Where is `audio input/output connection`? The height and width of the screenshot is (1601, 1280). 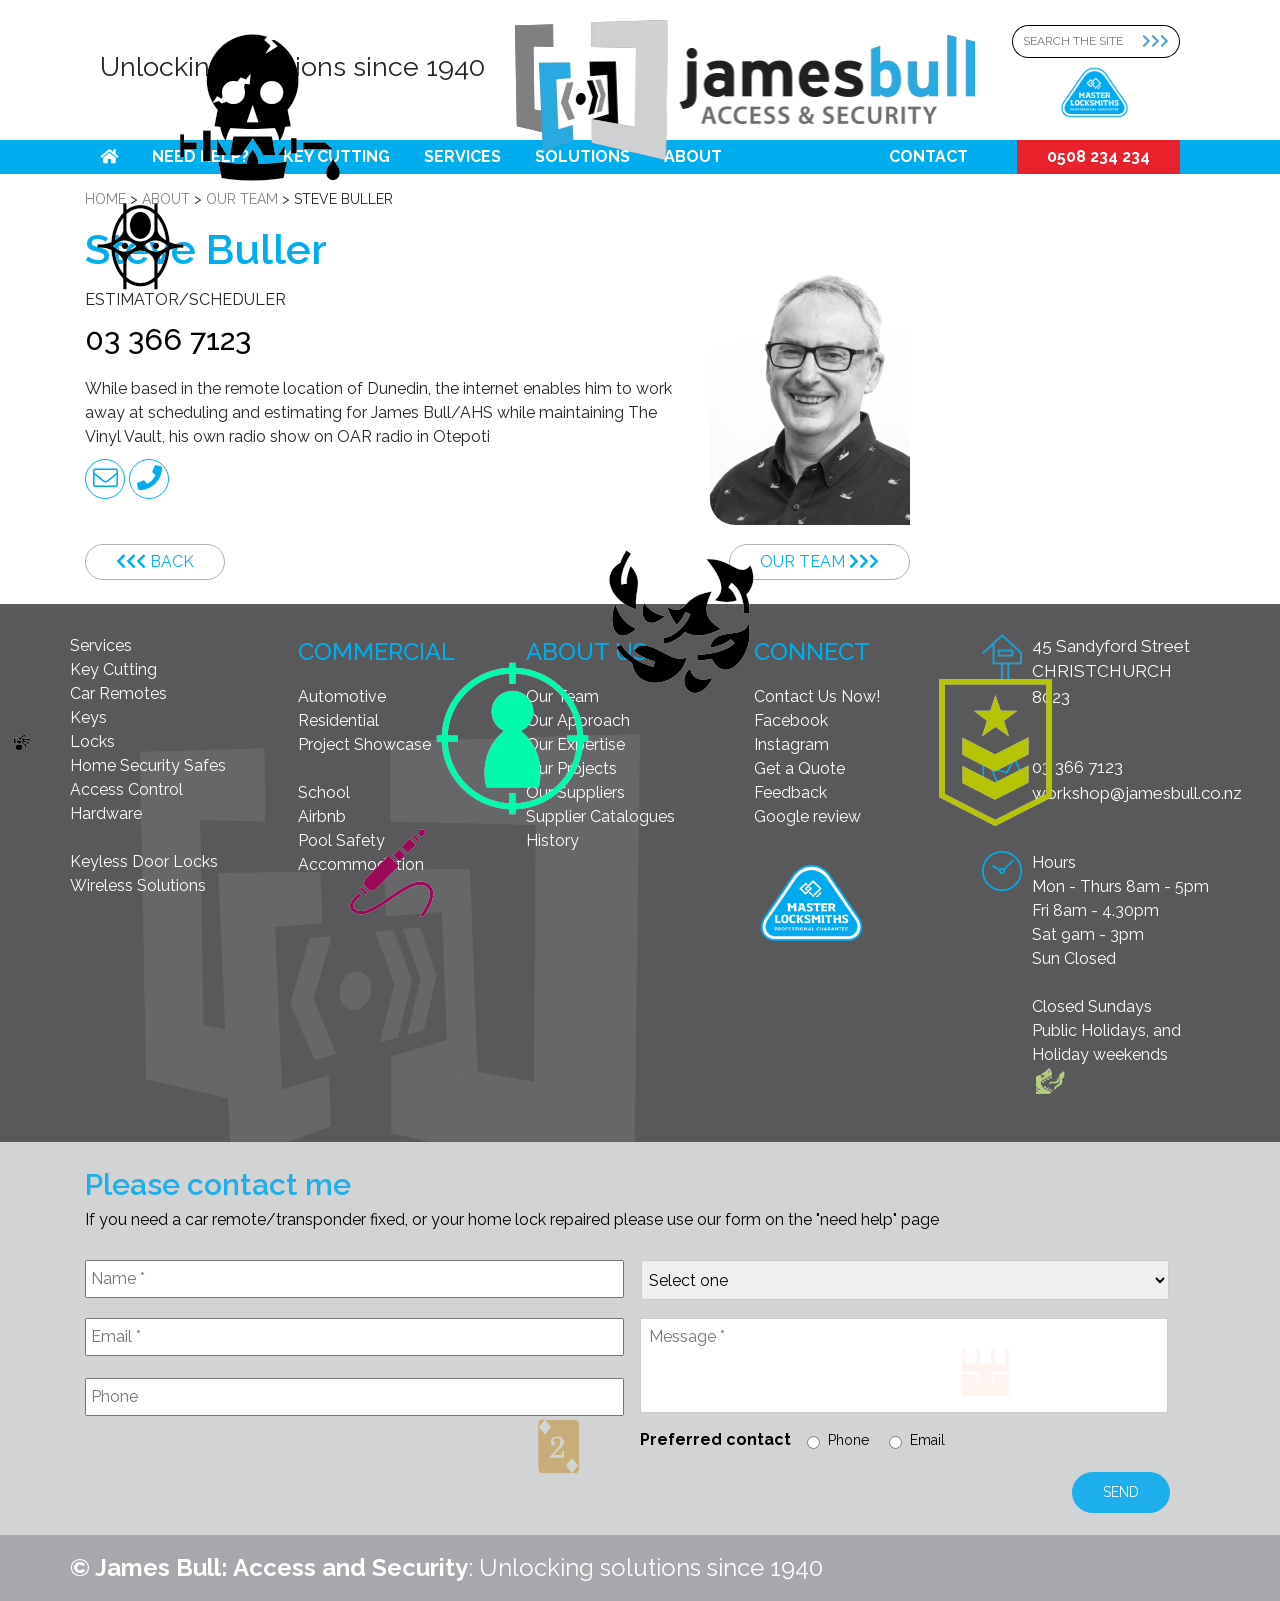
audio input/output connection is located at coordinates (391, 872).